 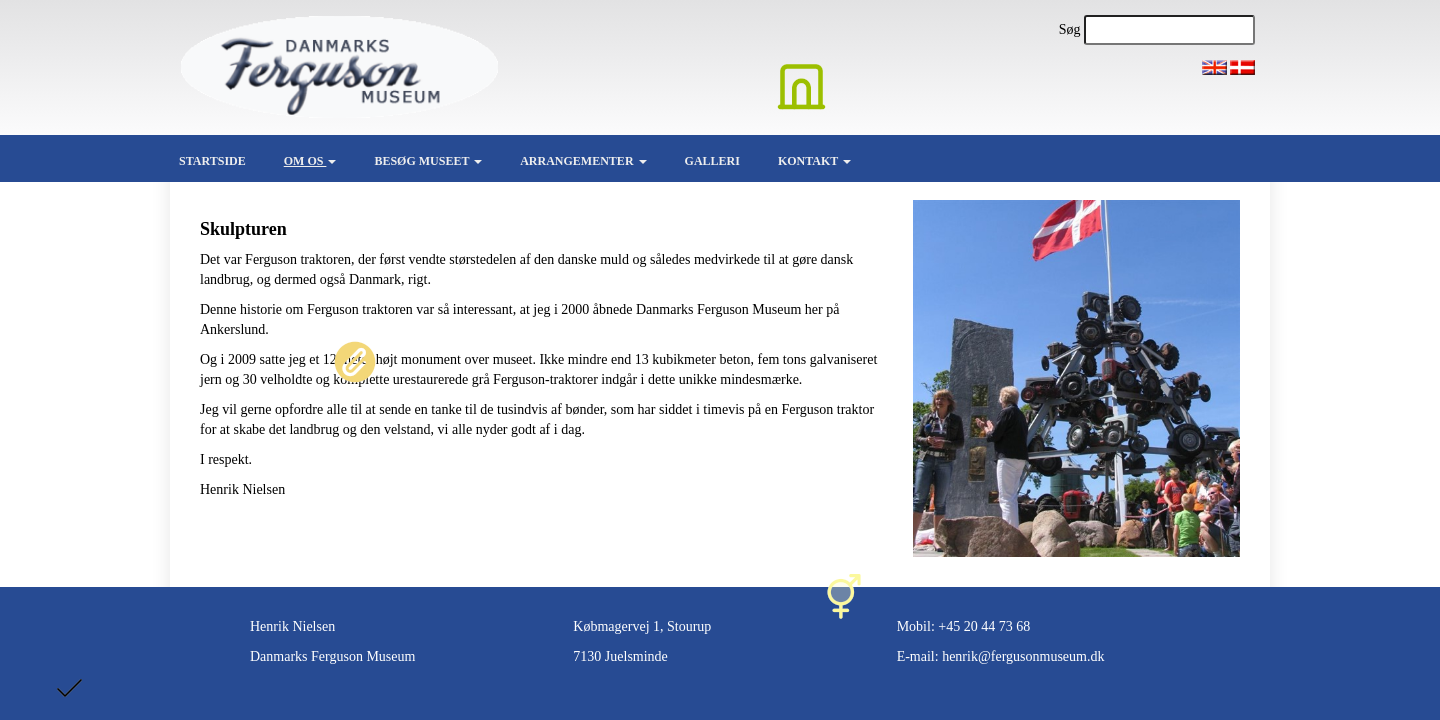 What do you see at coordinates (801, 85) in the screenshot?
I see `view building or property details` at bounding box center [801, 85].